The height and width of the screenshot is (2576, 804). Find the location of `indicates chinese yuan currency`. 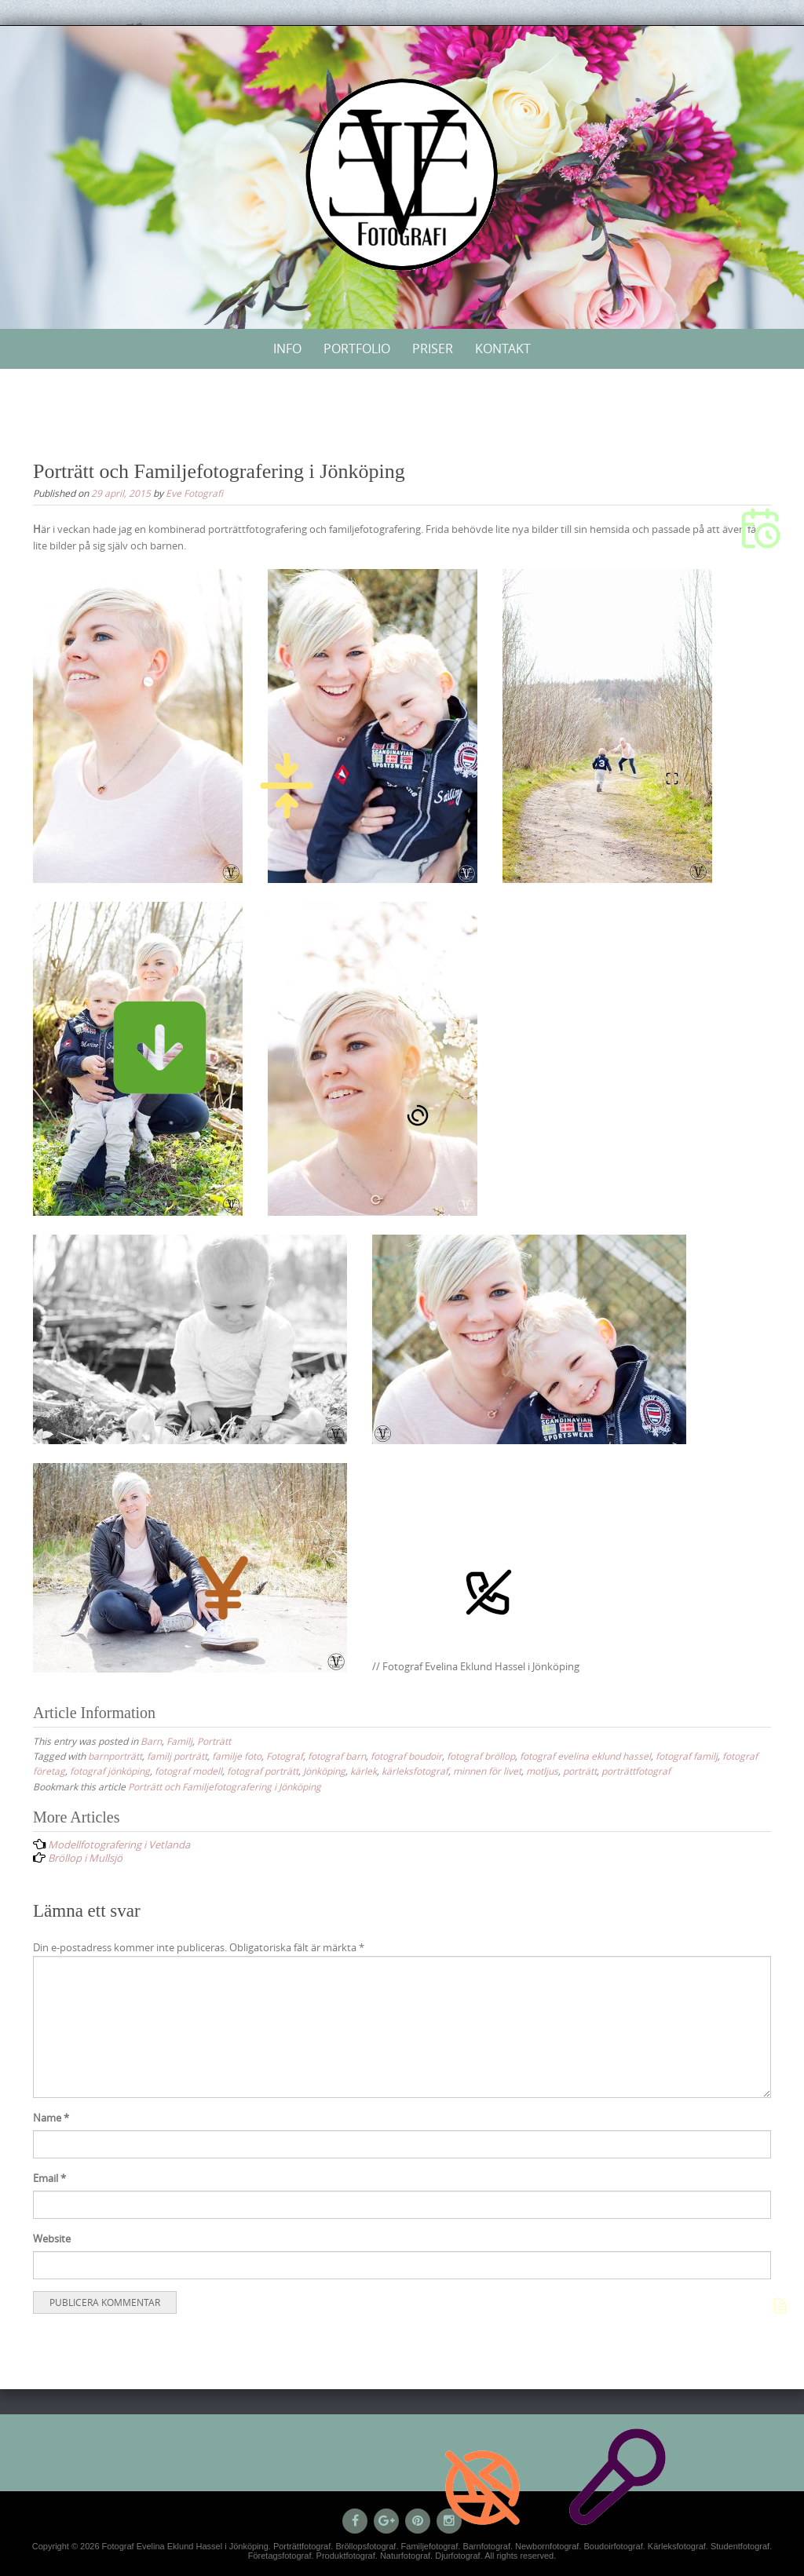

indicates chinese yuan currency is located at coordinates (223, 1588).